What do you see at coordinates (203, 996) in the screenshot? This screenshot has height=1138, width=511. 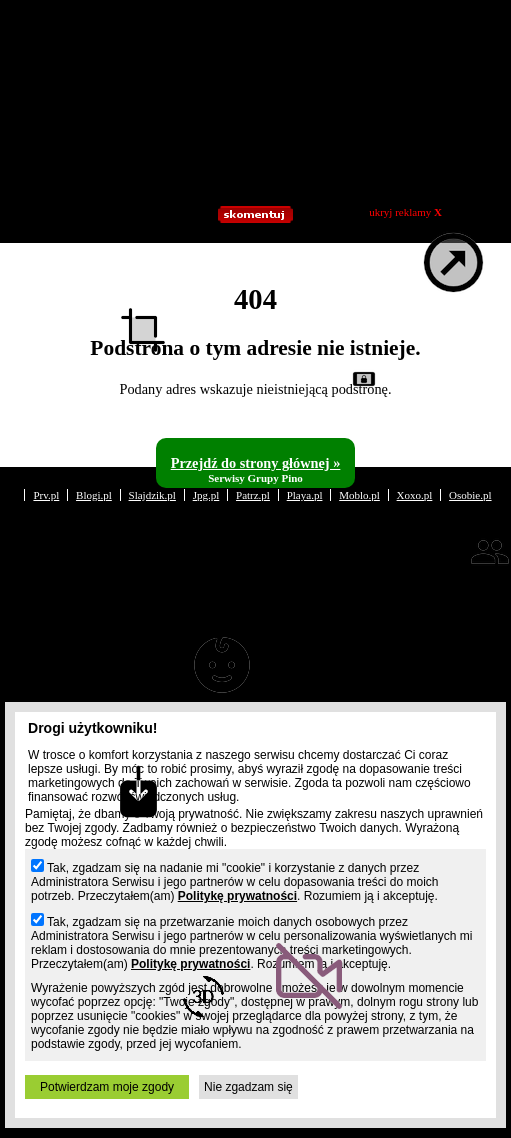 I see `rotate object in 3D view` at bounding box center [203, 996].